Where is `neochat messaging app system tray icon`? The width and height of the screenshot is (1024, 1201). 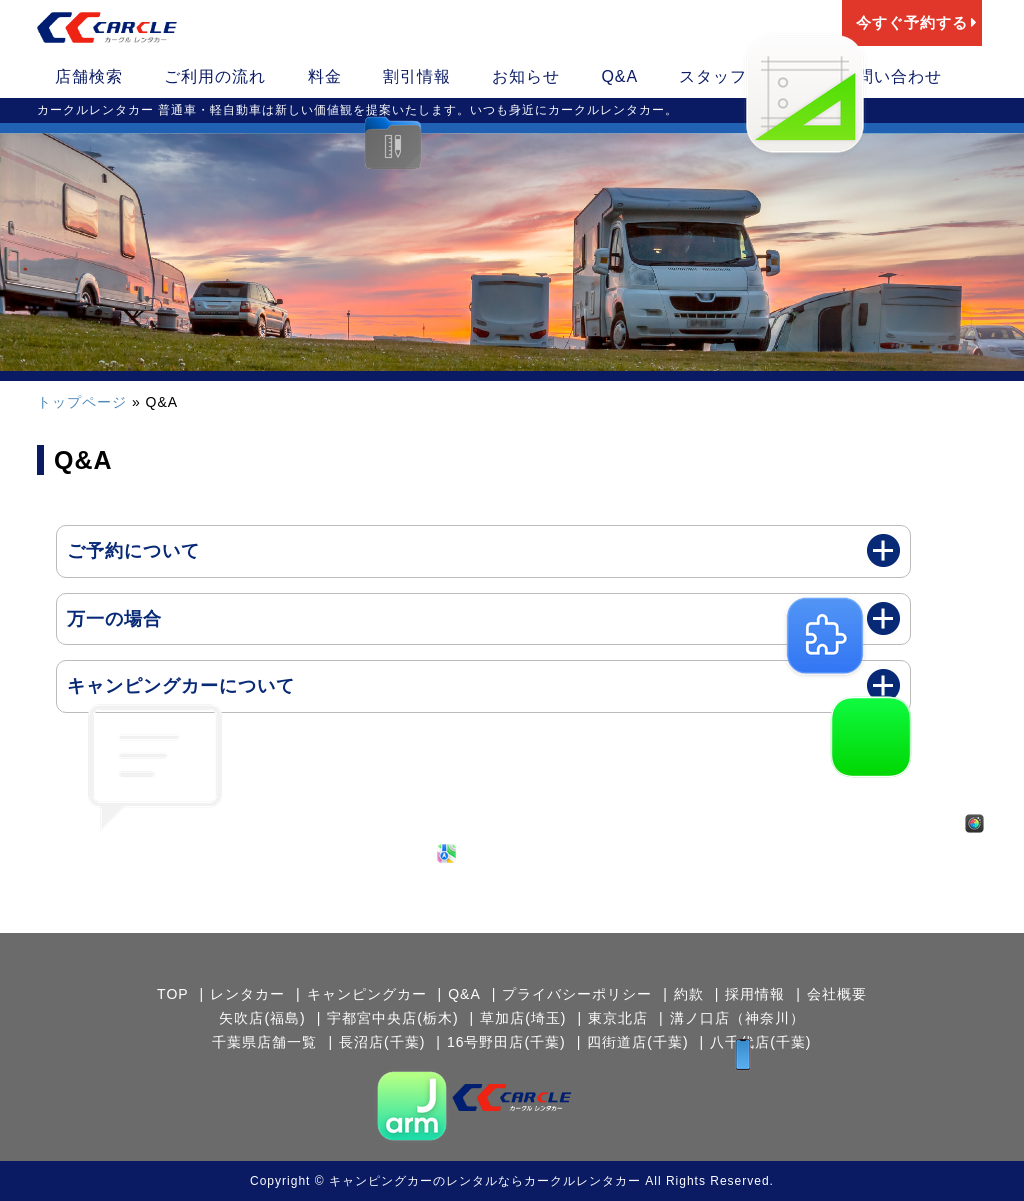
neochat messaging app system tray icon is located at coordinates (155, 768).